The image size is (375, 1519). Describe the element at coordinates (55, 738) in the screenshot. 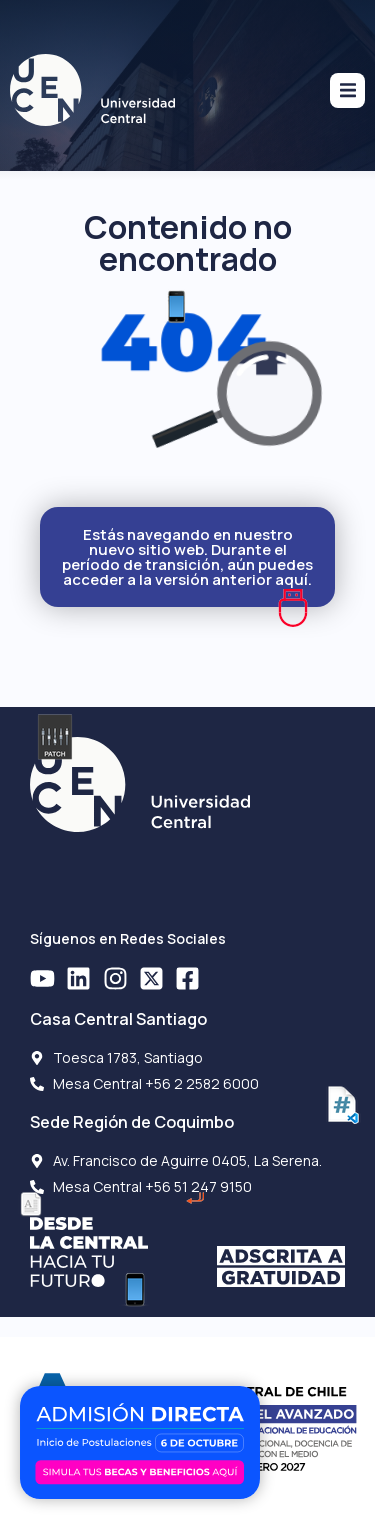

I see `open patch settings in GarageBand` at that location.